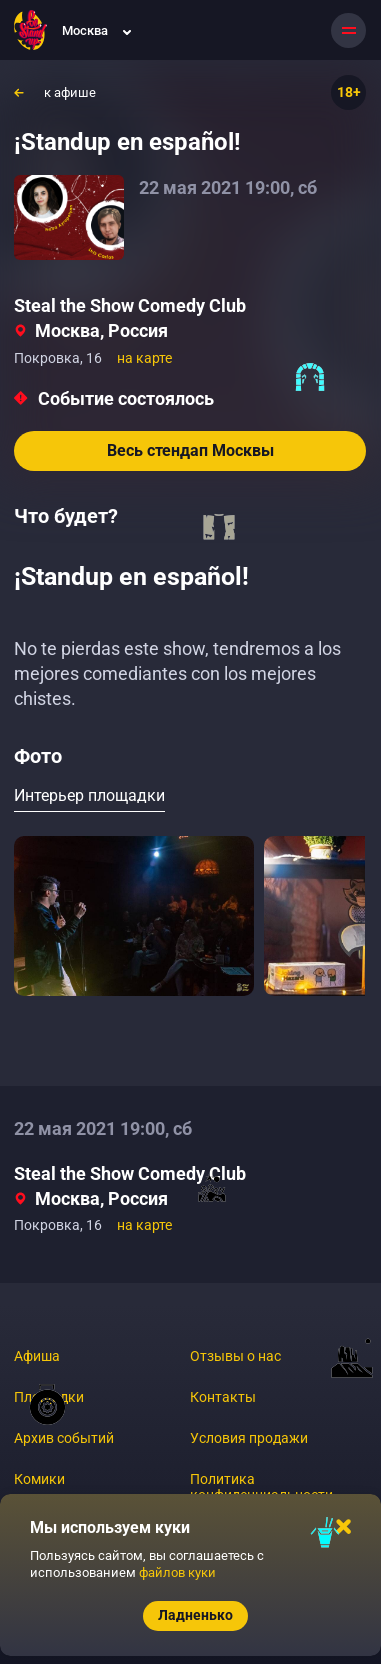 This screenshot has width=381, height=1664. Describe the element at coordinates (212, 1188) in the screenshot. I see `indicates a blocked or restricted area` at that location.